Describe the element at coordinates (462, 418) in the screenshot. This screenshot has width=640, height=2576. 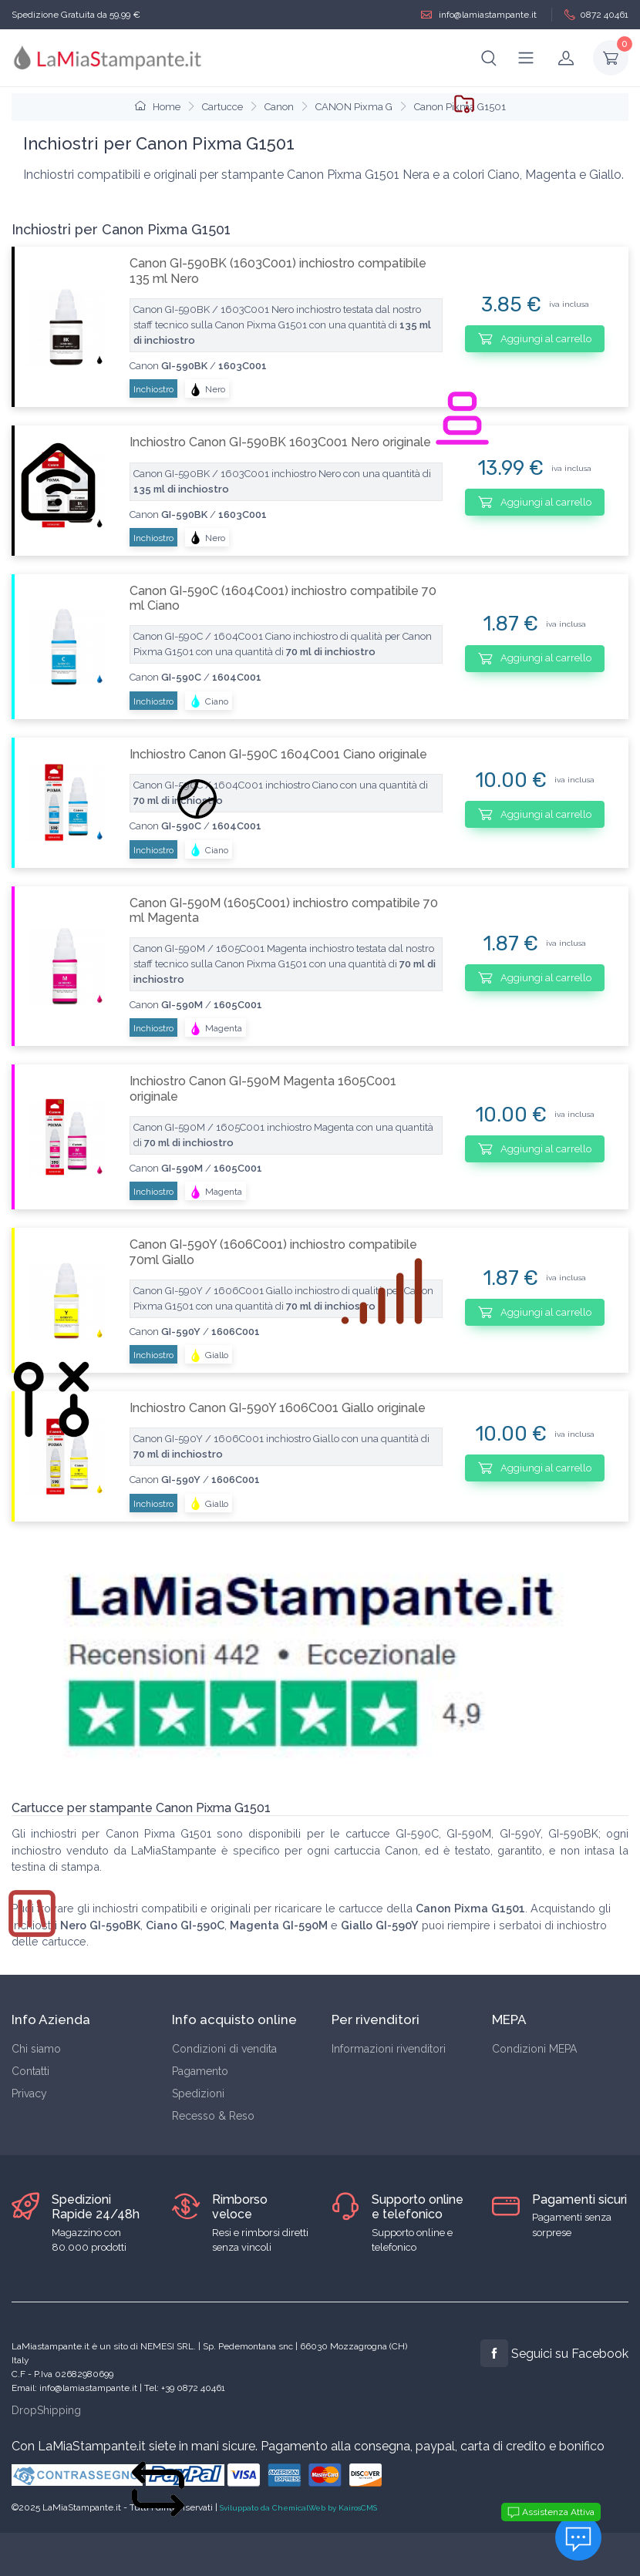
I see `align objects to the bottom edge` at that location.